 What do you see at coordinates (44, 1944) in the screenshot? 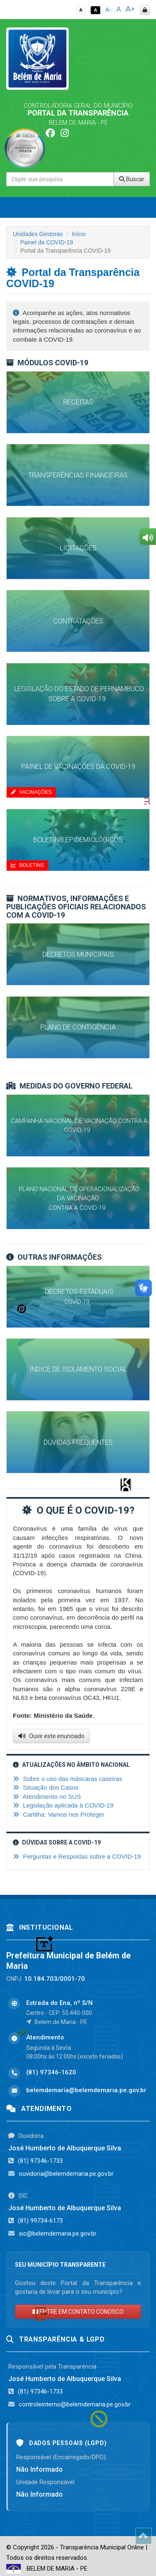
I see `generate text using AI` at bounding box center [44, 1944].